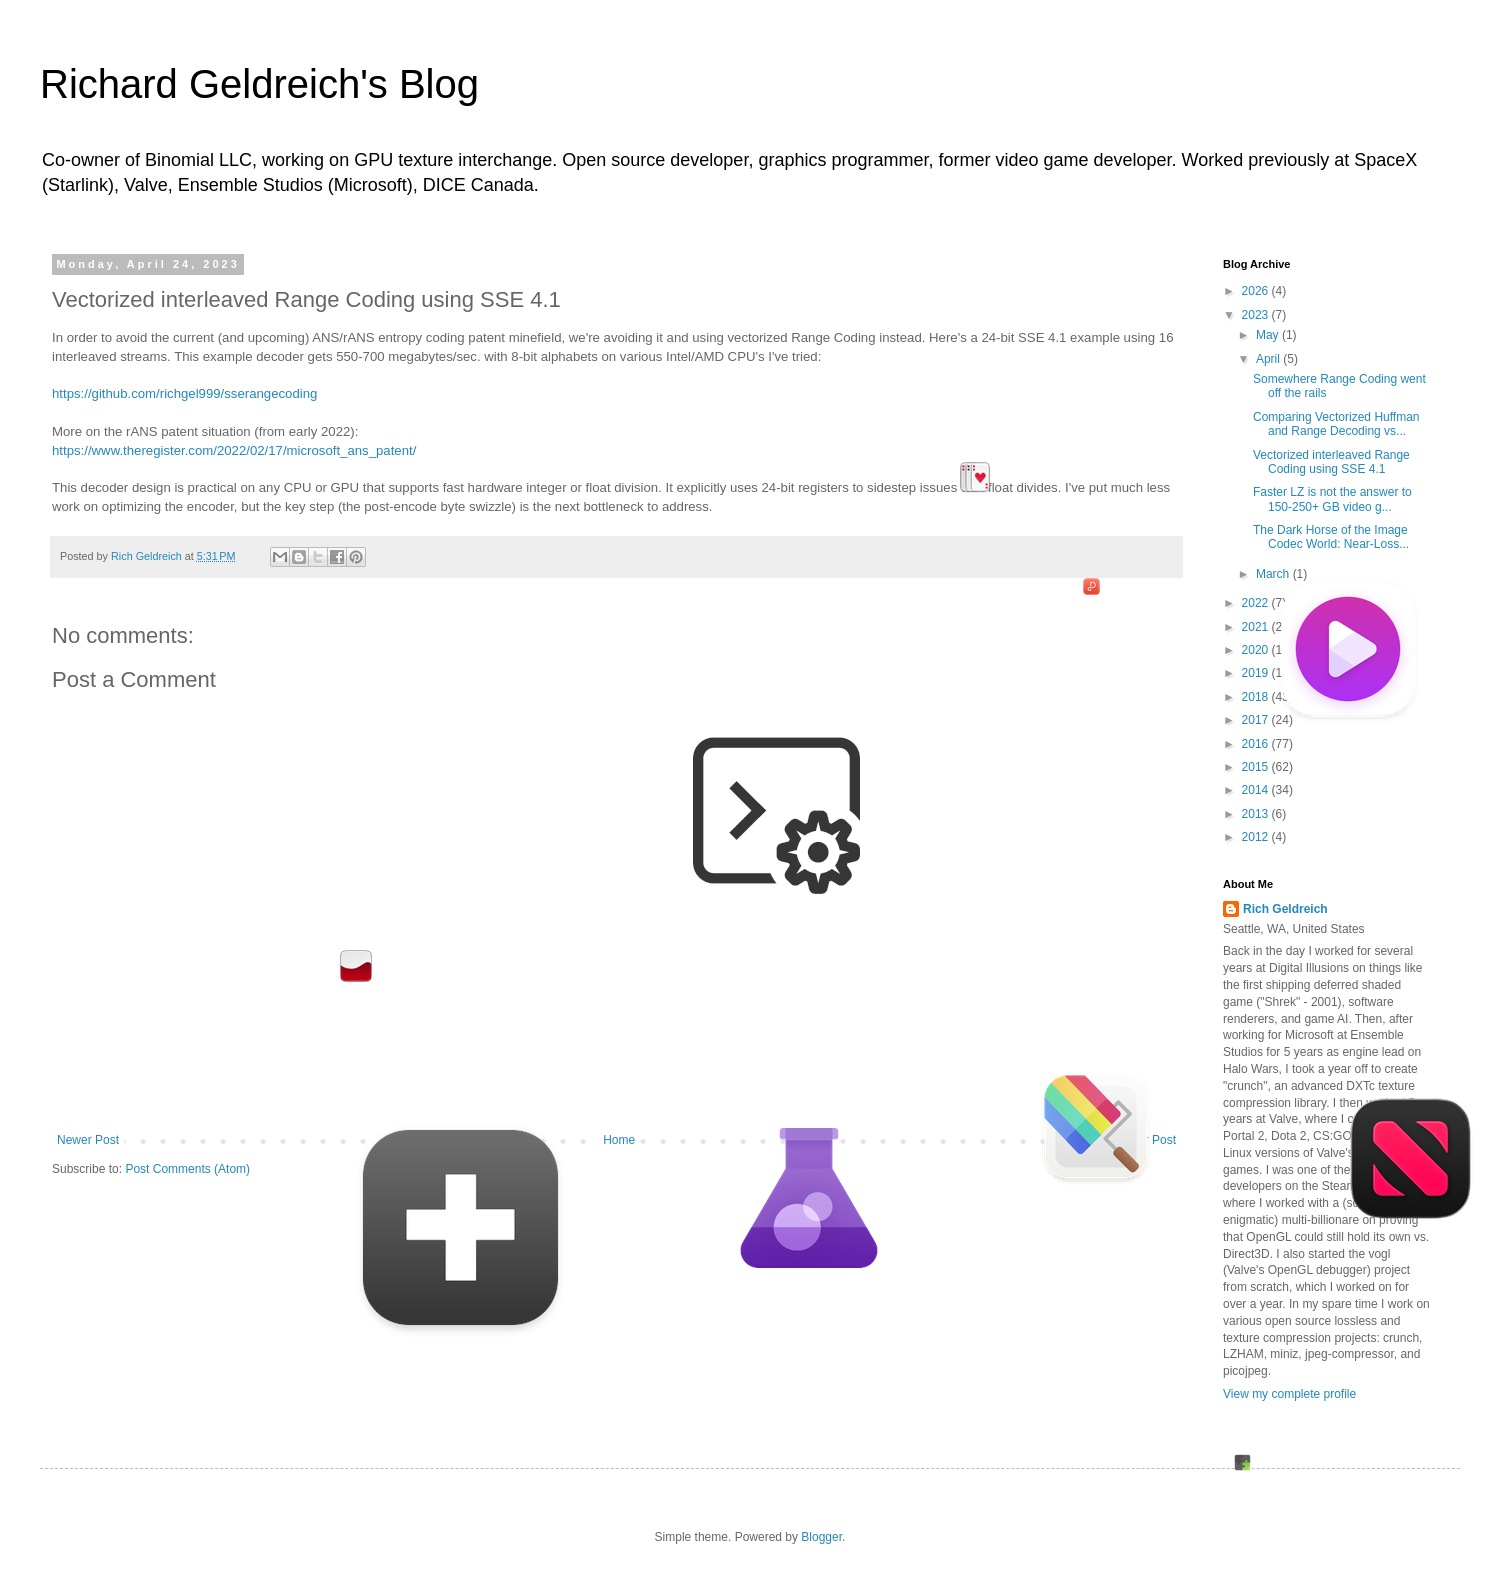  What do you see at coordinates (1091, 586) in the screenshot?
I see `open wps pdf editor application` at bounding box center [1091, 586].